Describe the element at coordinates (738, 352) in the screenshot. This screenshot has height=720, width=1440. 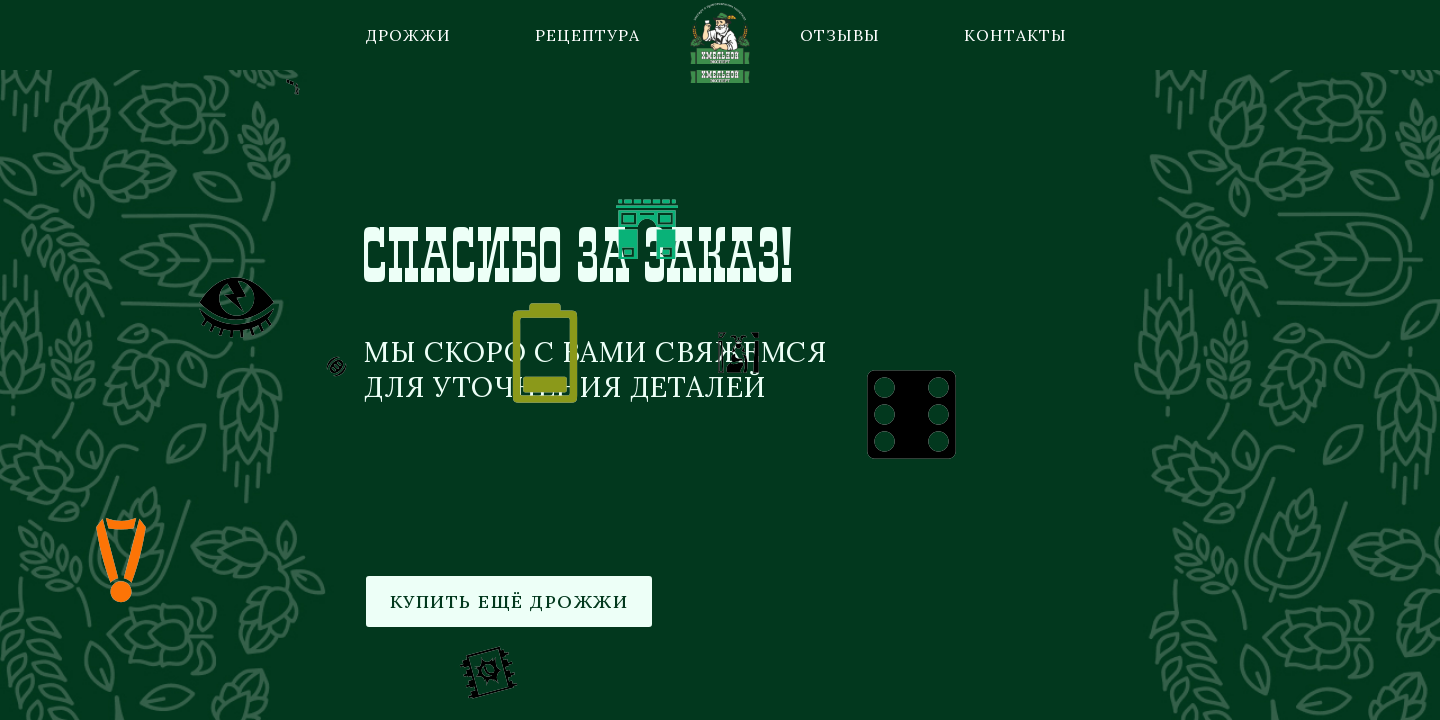
I see `the high priestess tarot card` at that location.